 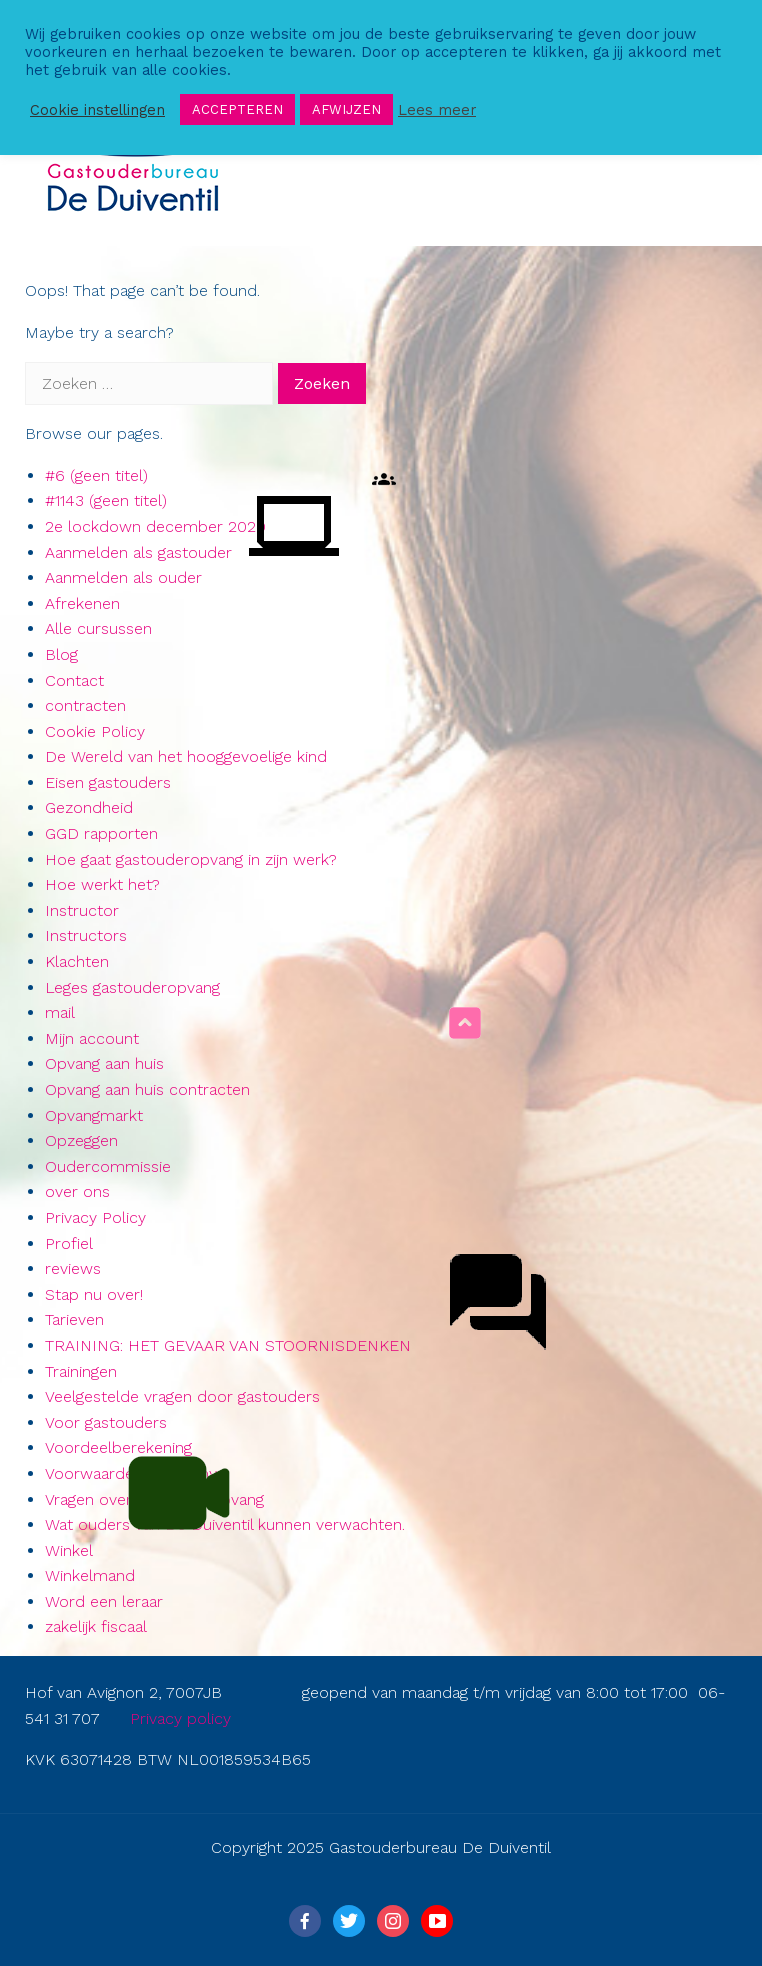 I want to click on start a video call, so click(x=179, y=1493).